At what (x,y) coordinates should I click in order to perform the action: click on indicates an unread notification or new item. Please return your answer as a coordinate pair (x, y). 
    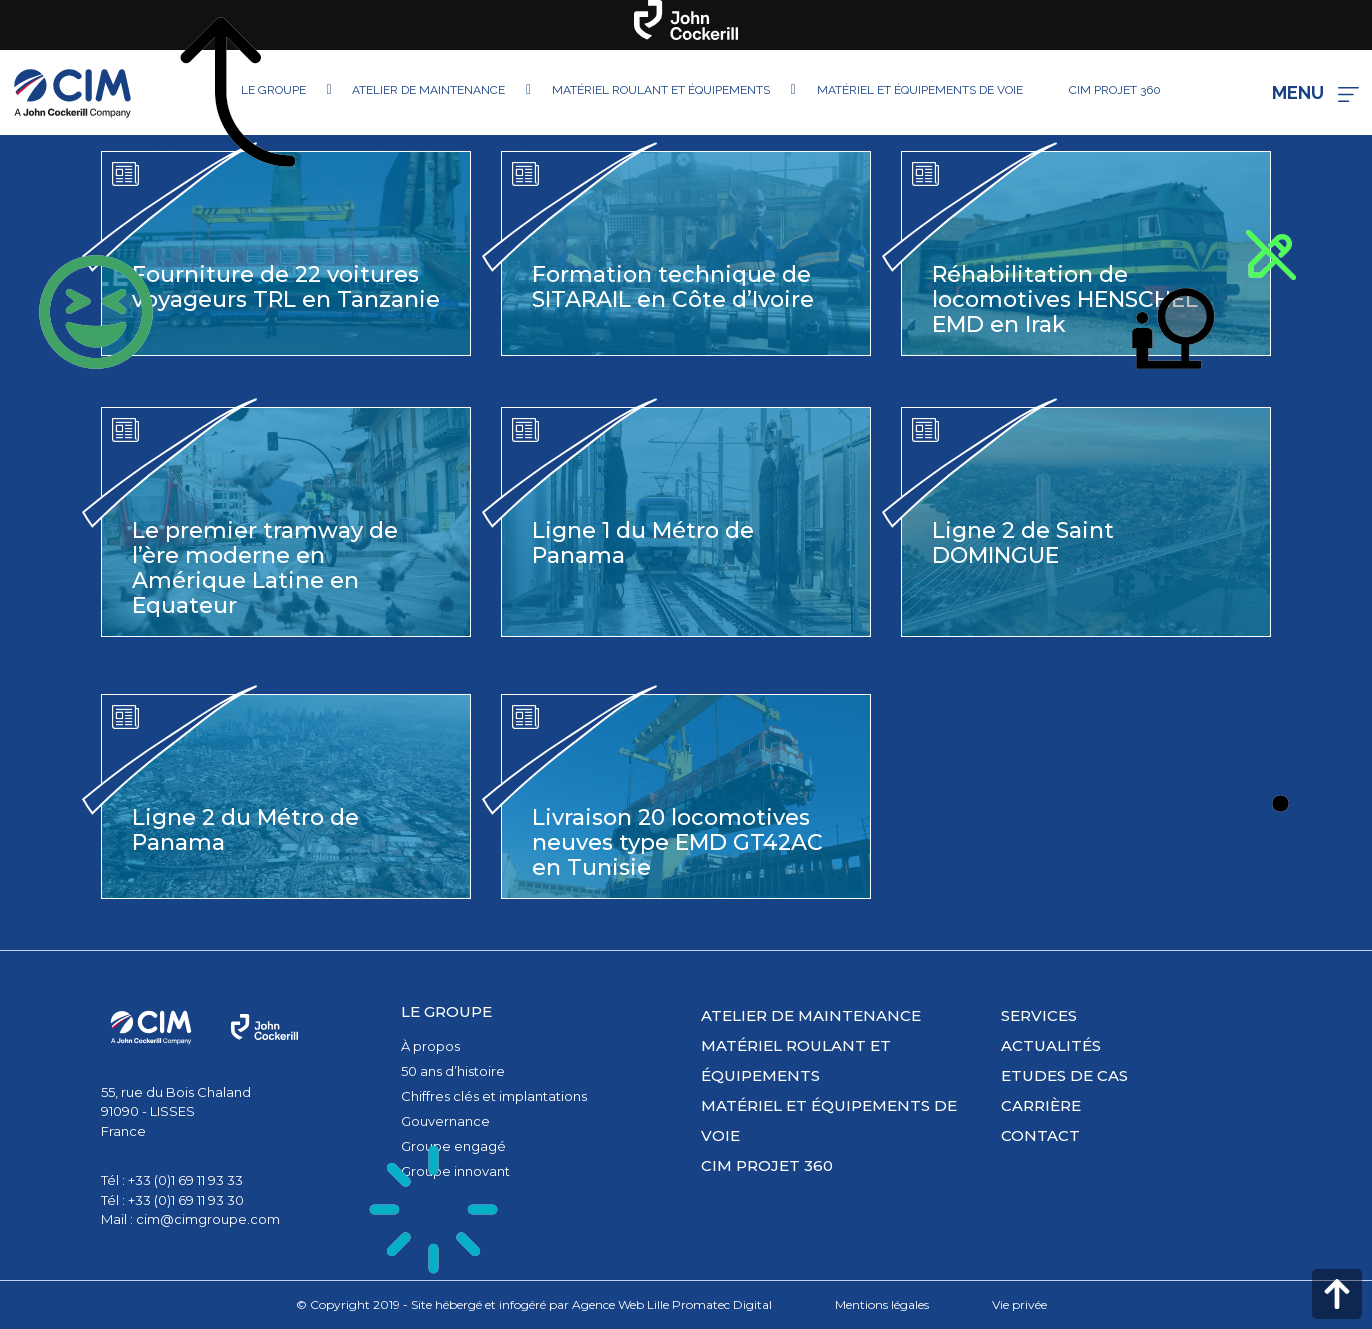
    Looking at the image, I should click on (1280, 803).